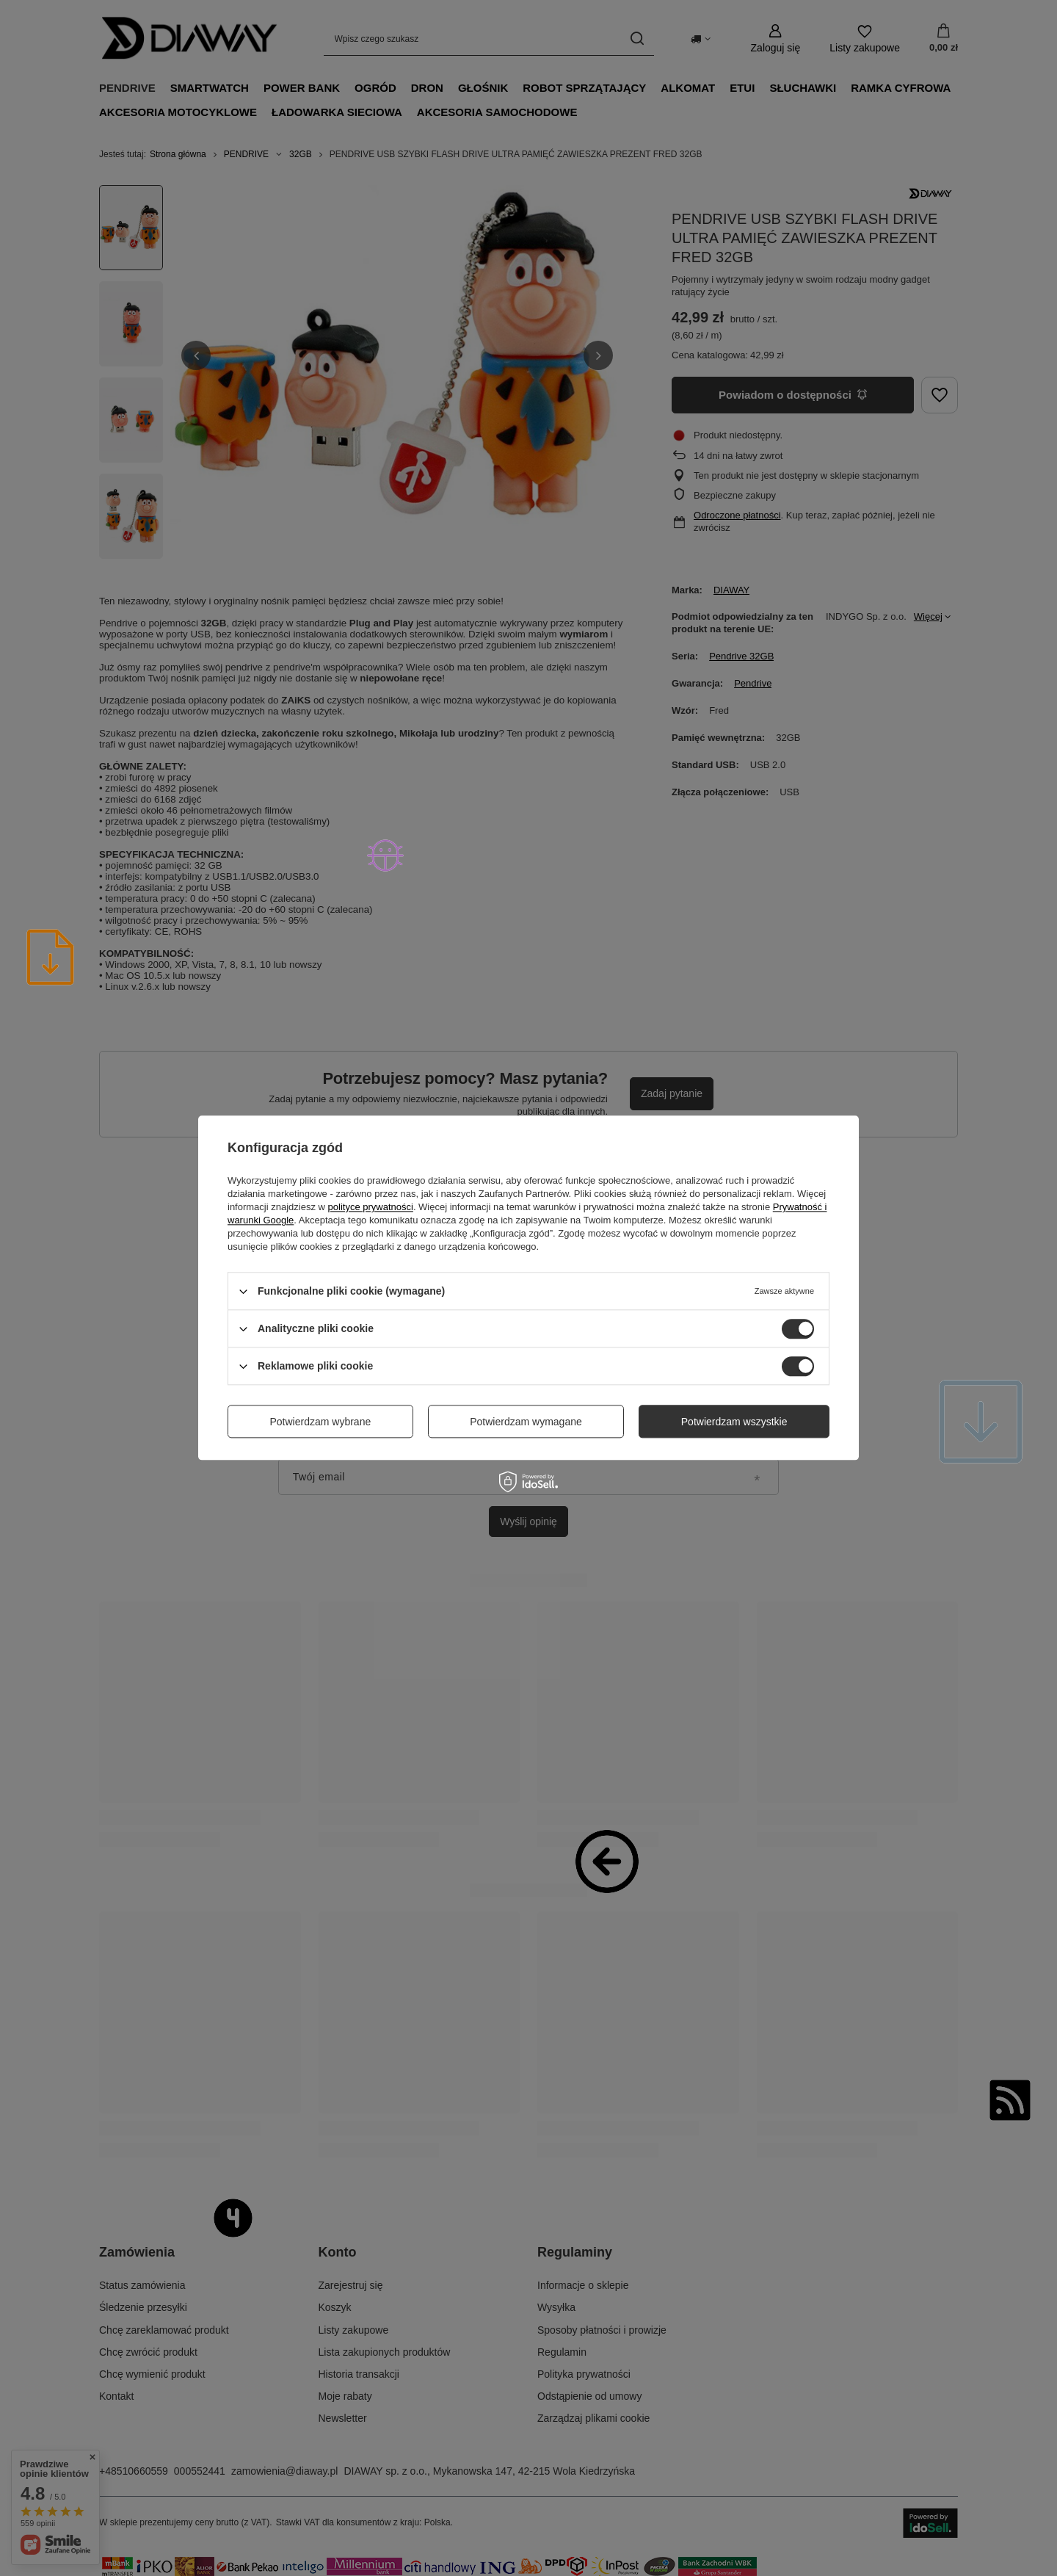 This screenshot has height=2576, width=1057. I want to click on download file or content, so click(981, 1422).